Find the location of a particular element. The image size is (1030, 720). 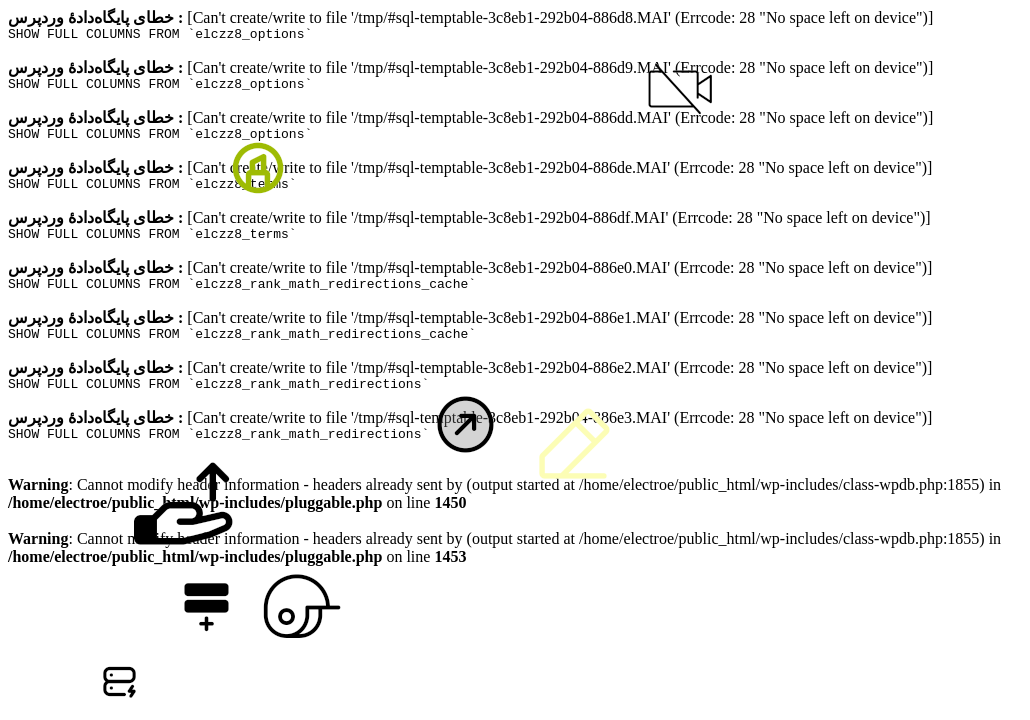

open link in new tab or external window is located at coordinates (465, 424).